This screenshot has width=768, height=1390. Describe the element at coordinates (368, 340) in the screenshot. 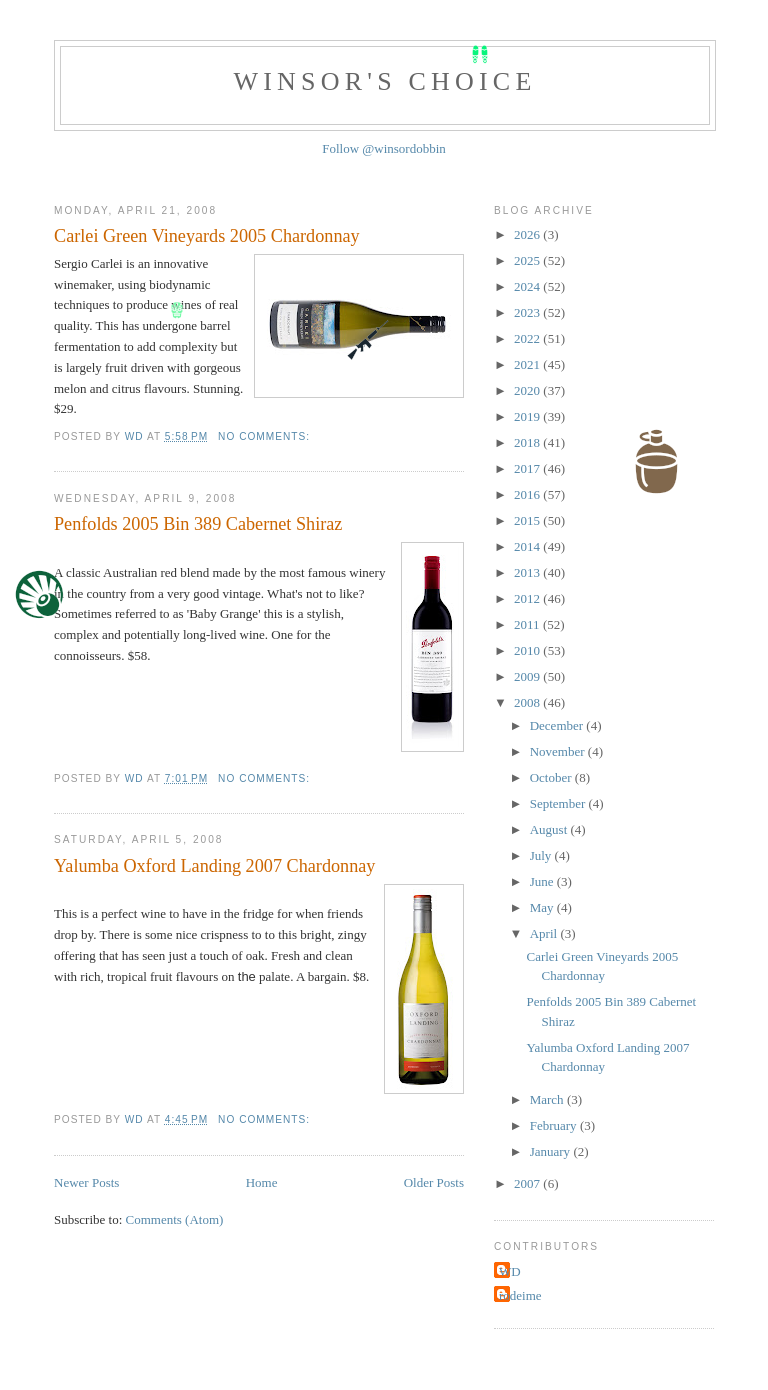

I see `select the FN FAL rifle weapon` at that location.